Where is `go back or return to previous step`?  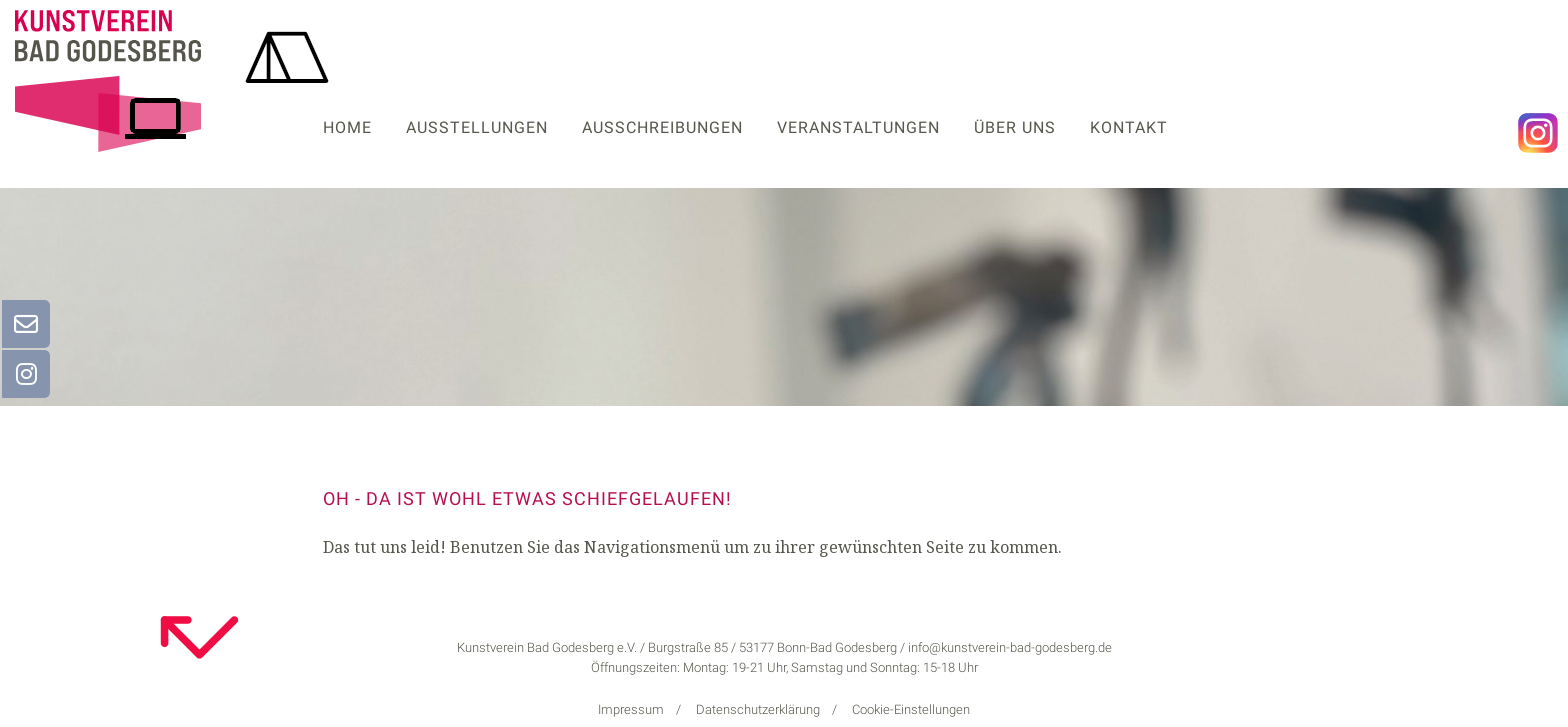 go back or return to previous step is located at coordinates (199, 635).